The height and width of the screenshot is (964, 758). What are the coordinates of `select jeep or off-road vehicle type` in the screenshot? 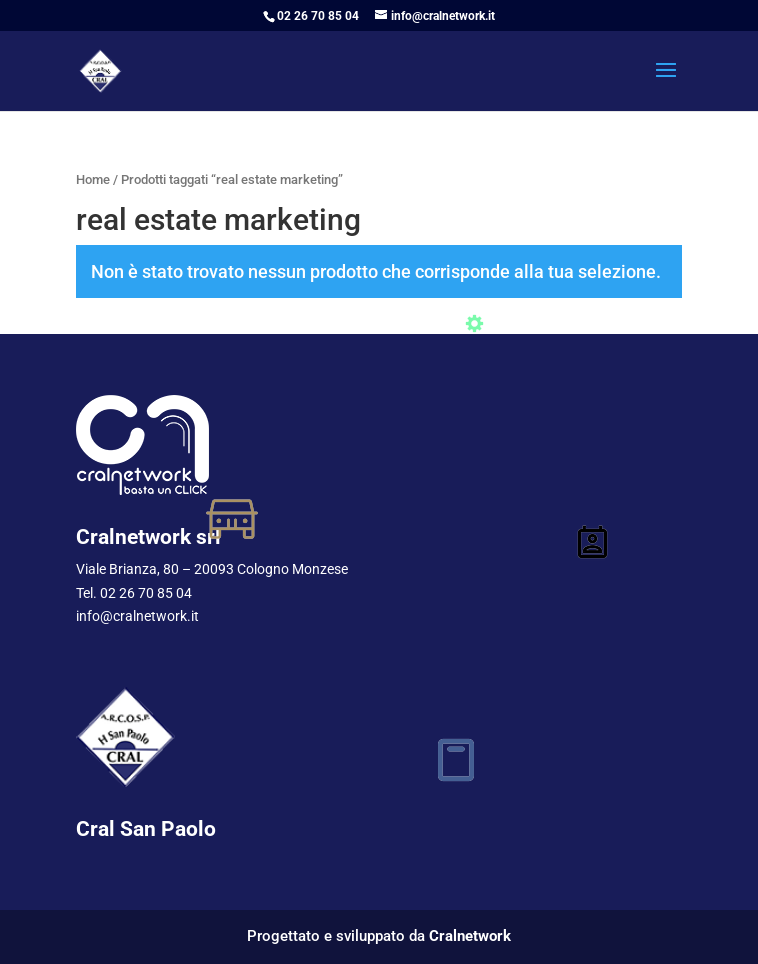 It's located at (232, 520).